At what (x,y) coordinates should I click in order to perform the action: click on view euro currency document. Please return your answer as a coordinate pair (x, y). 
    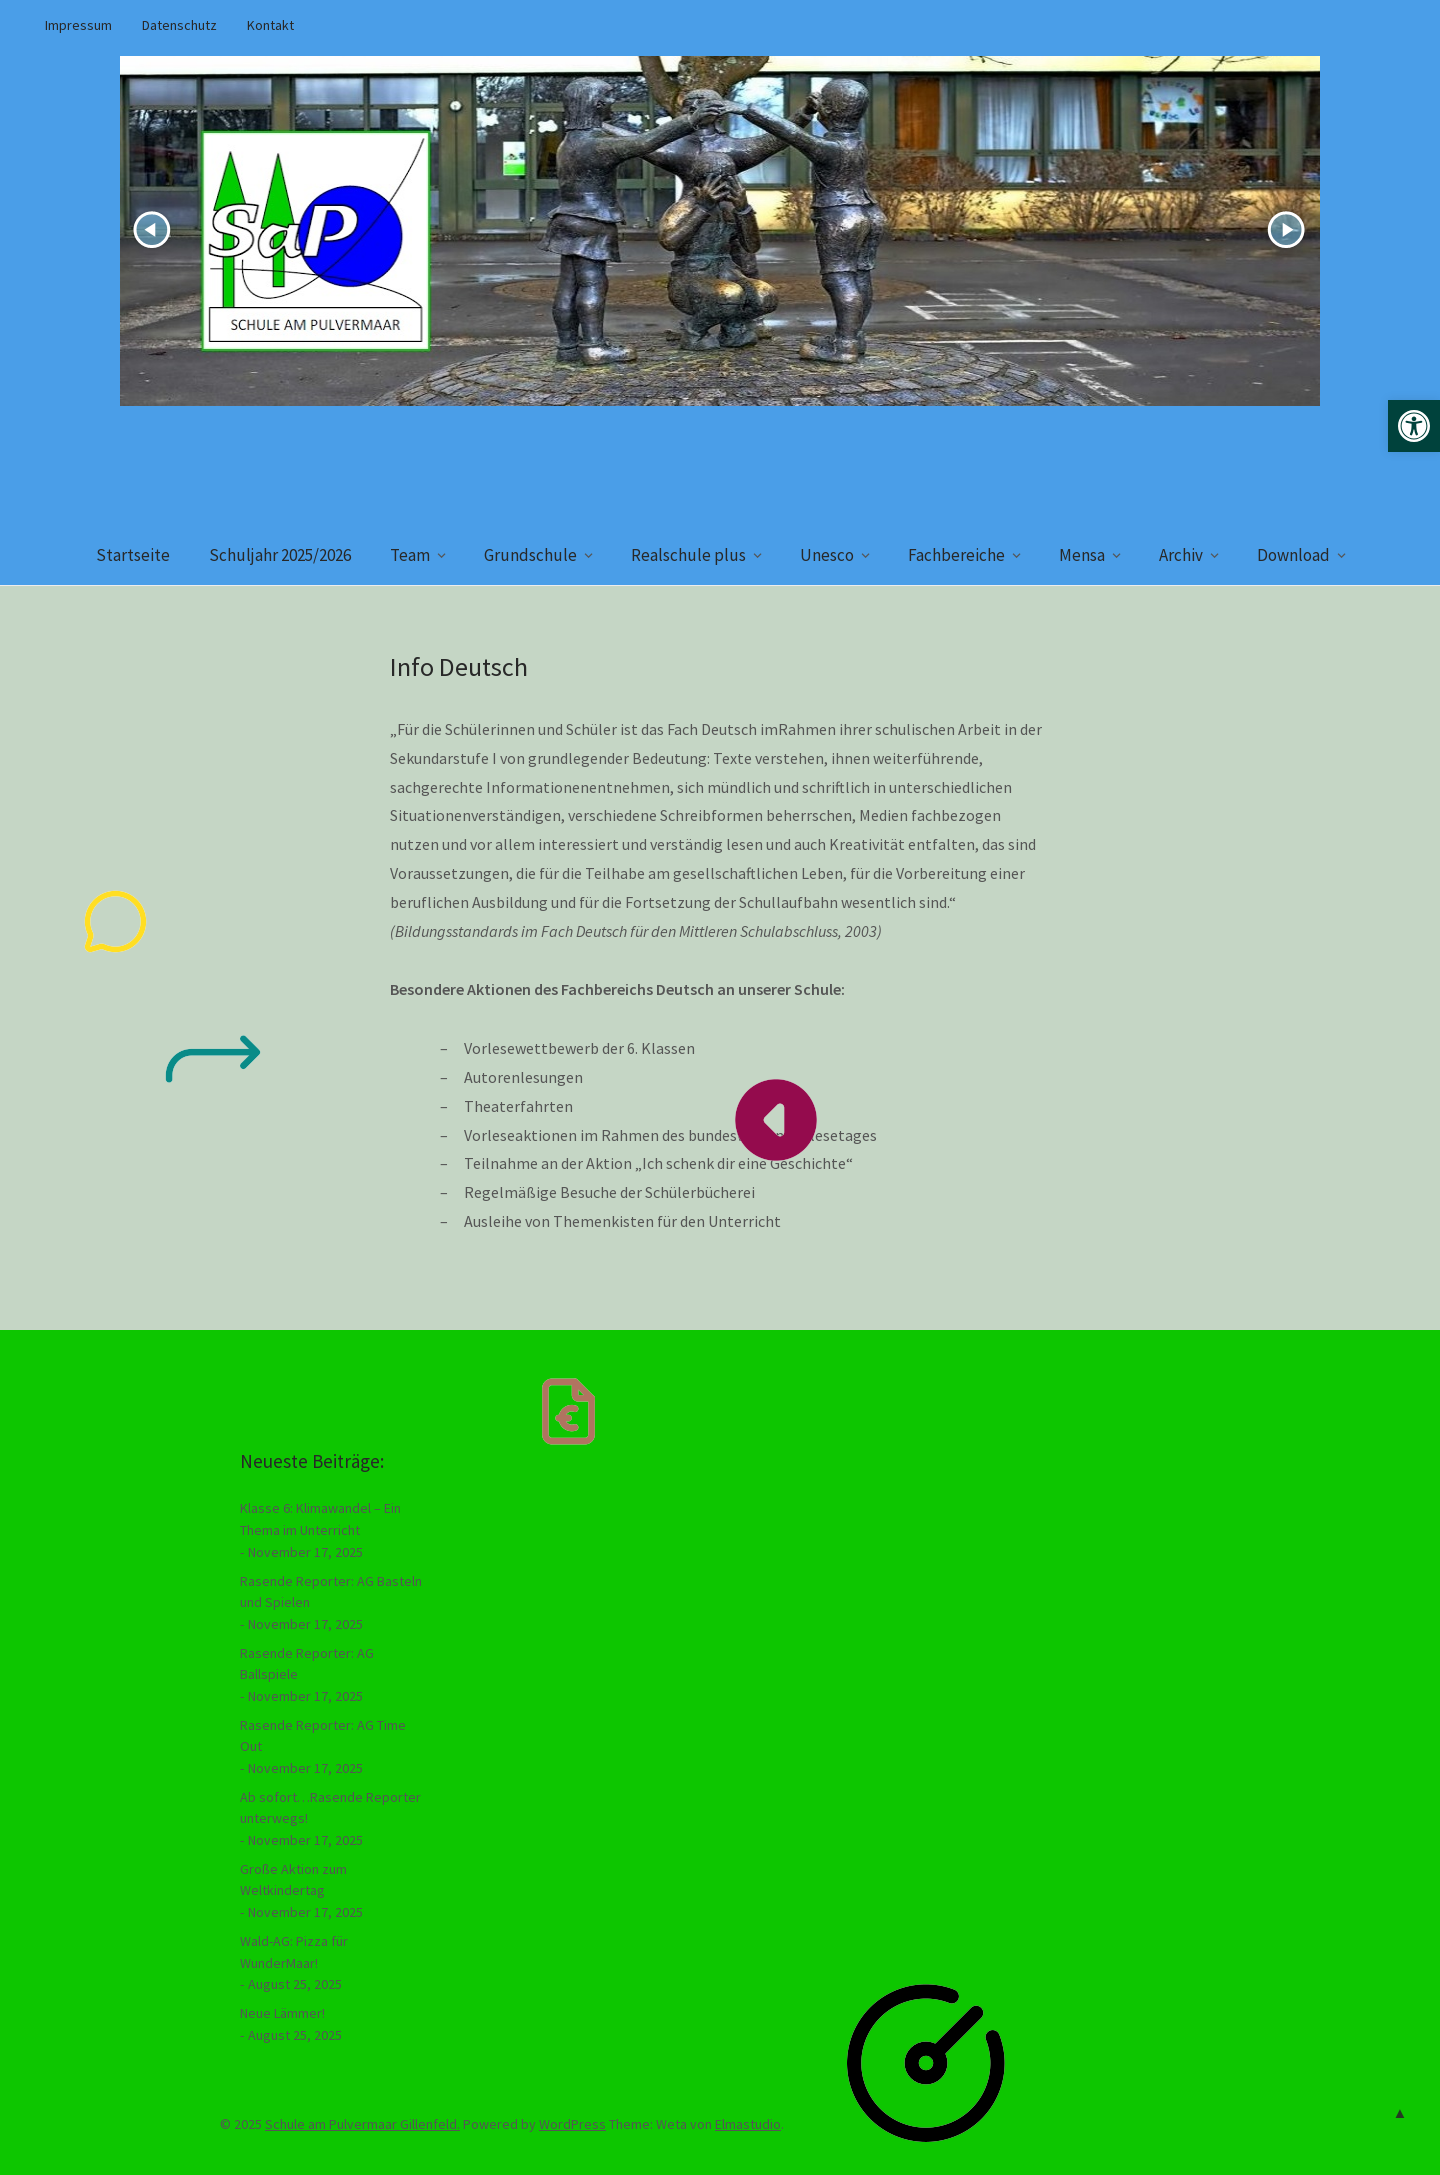
    Looking at the image, I should click on (568, 1411).